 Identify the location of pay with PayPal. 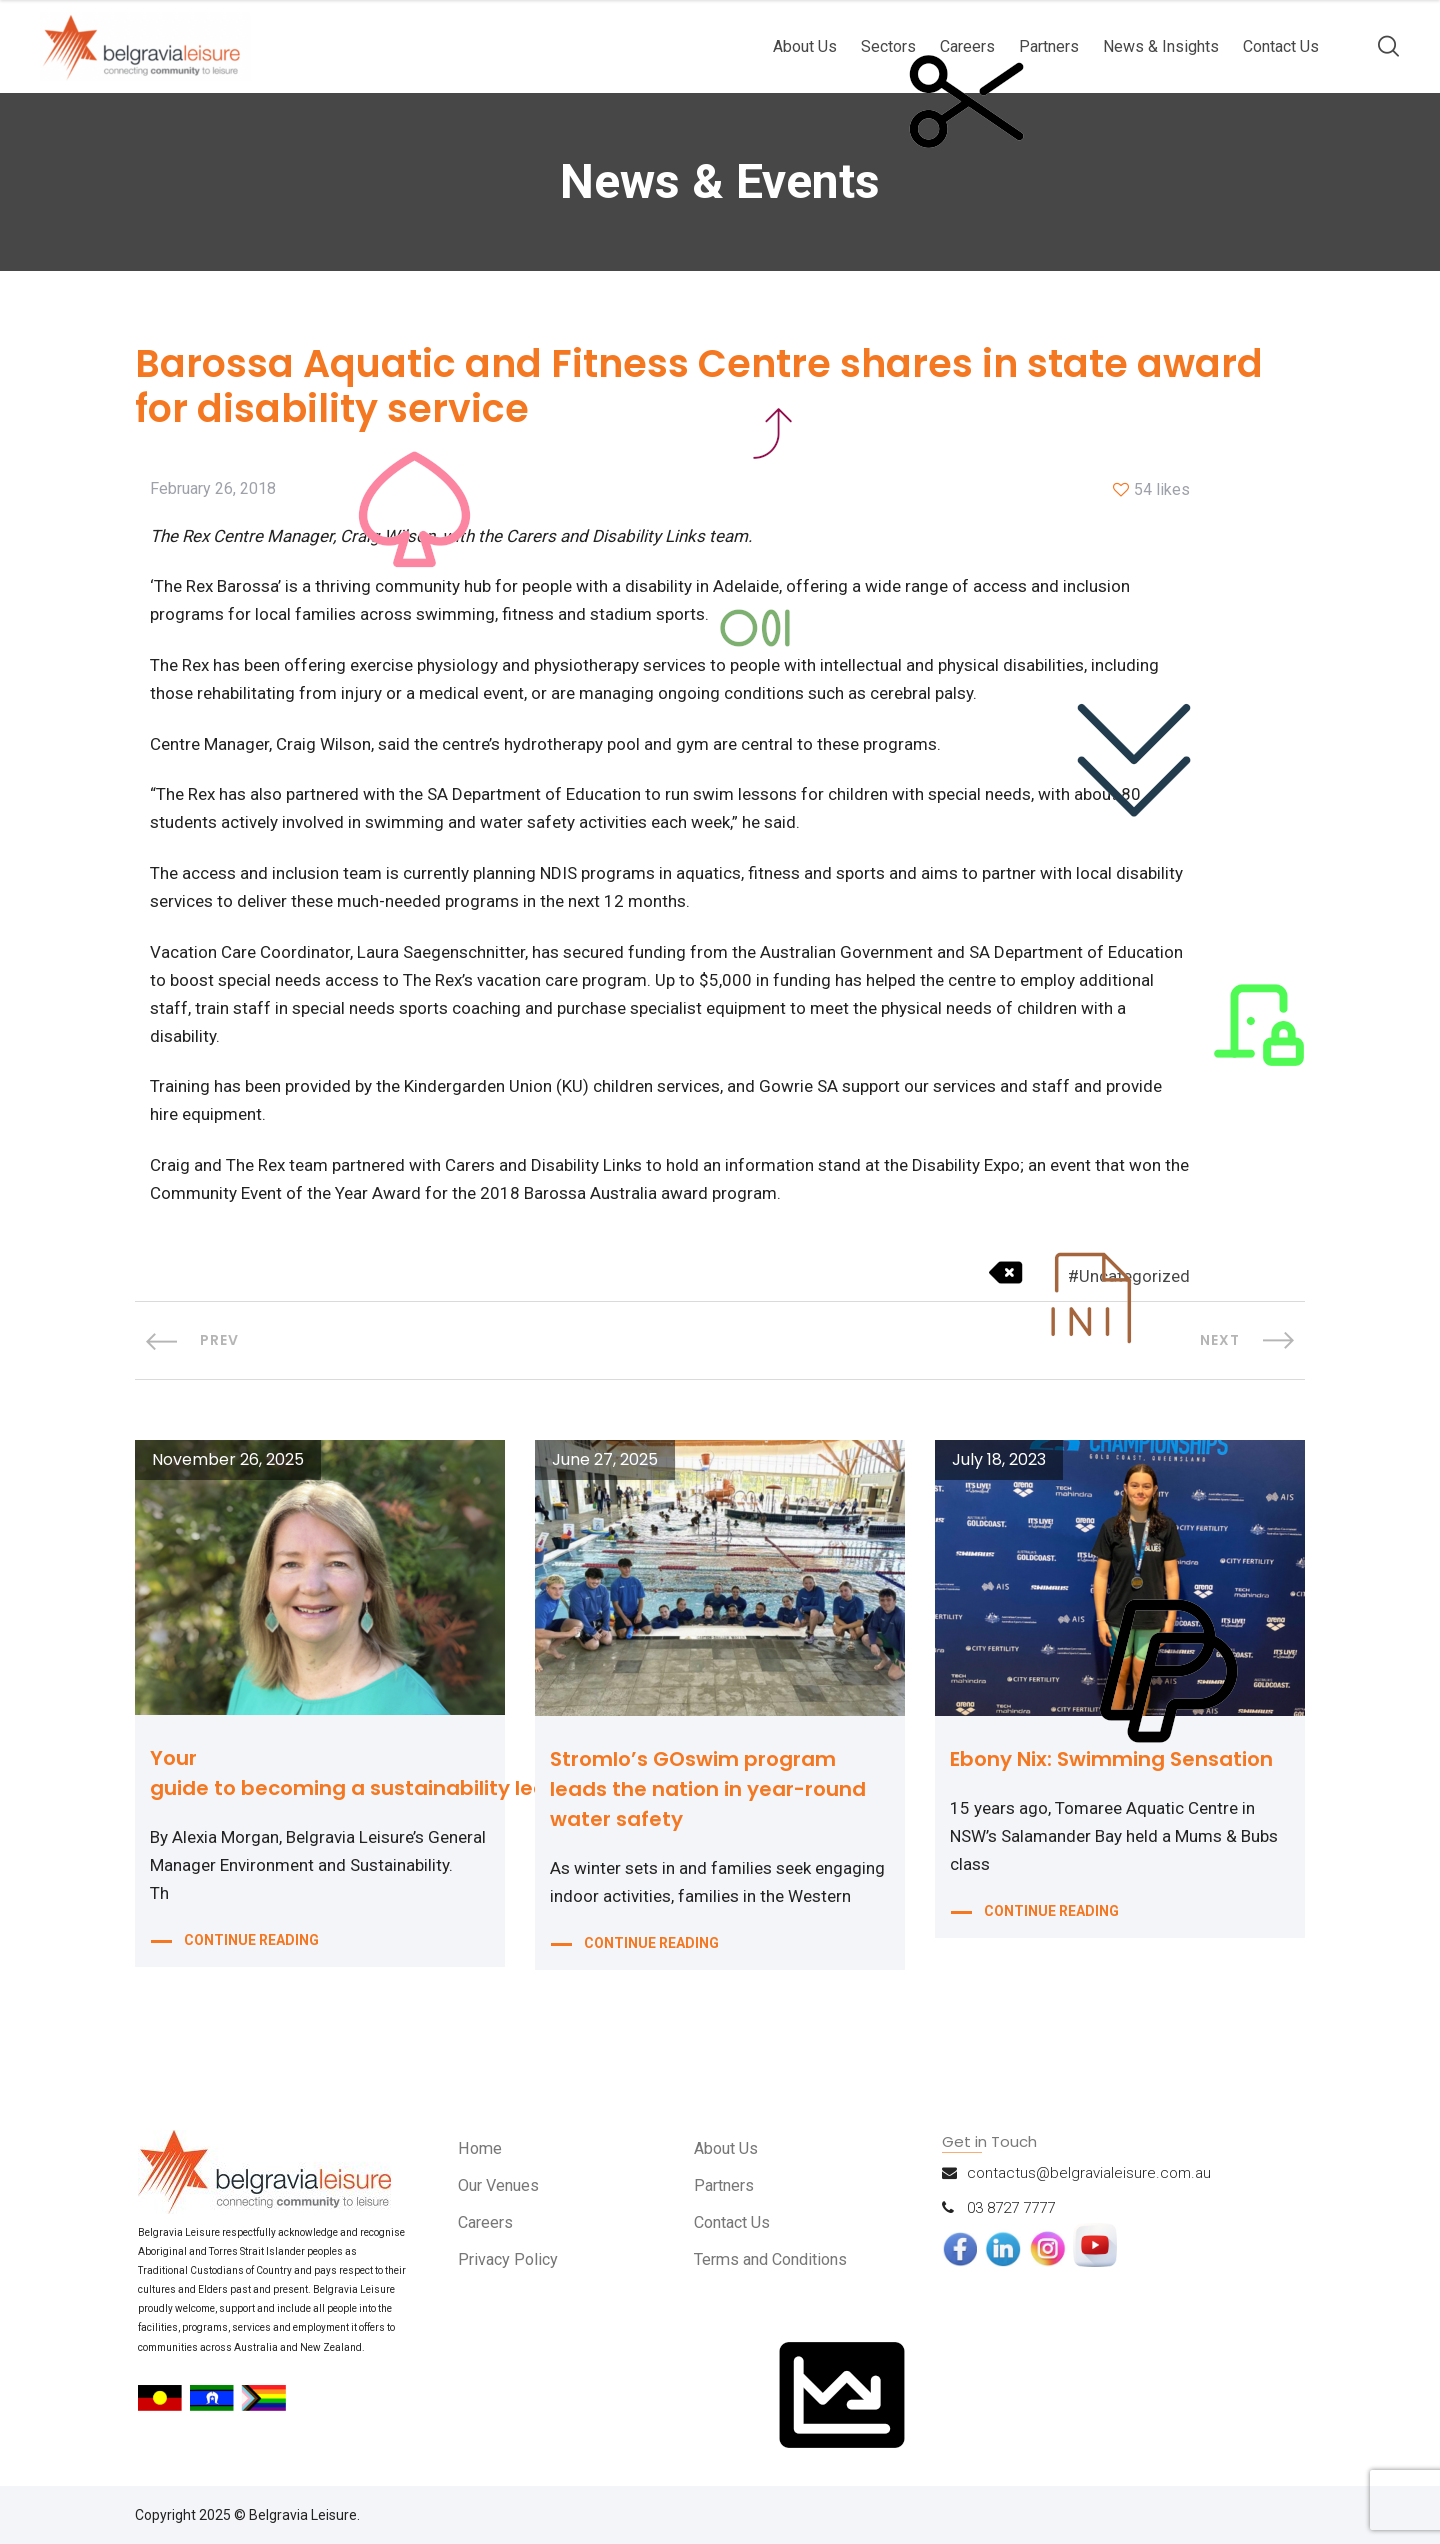
(1166, 1671).